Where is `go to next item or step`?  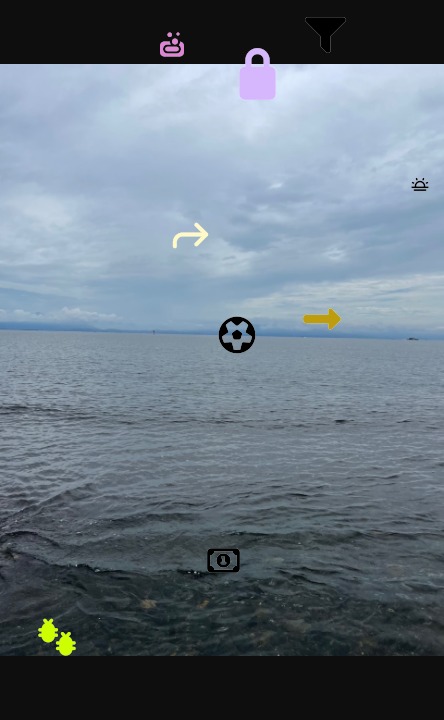 go to next item or step is located at coordinates (322, 319).